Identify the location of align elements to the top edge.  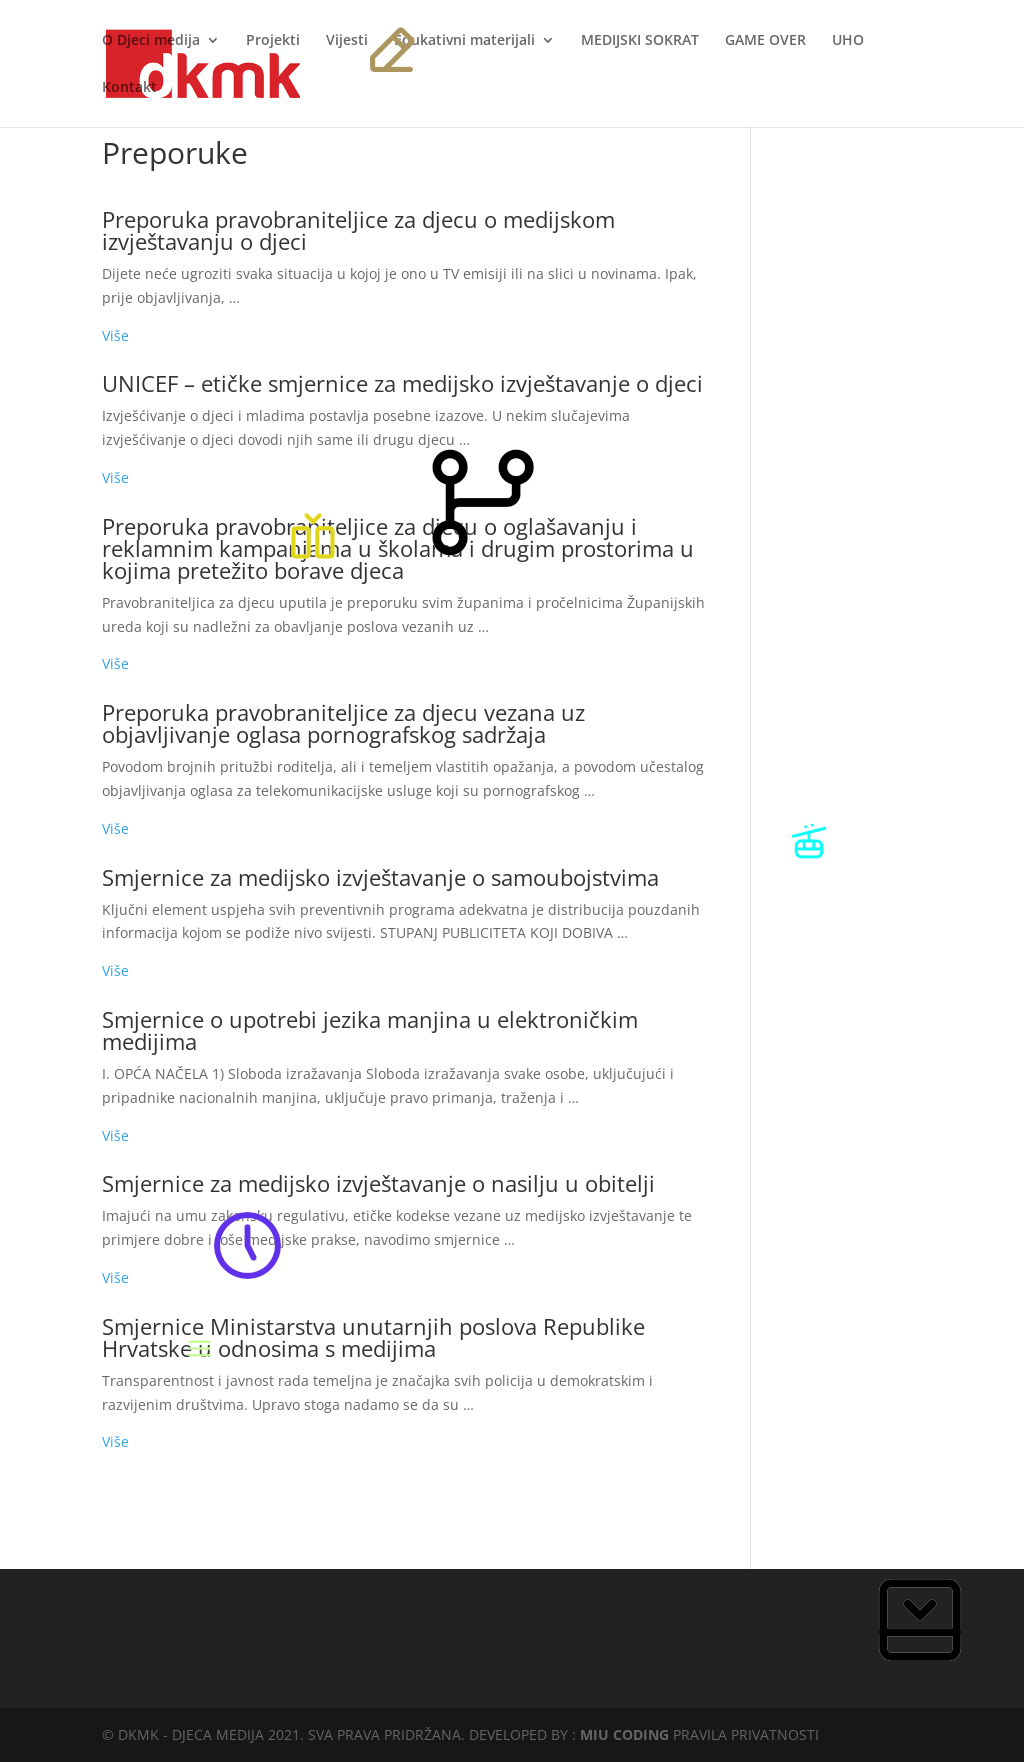
(313, 537).